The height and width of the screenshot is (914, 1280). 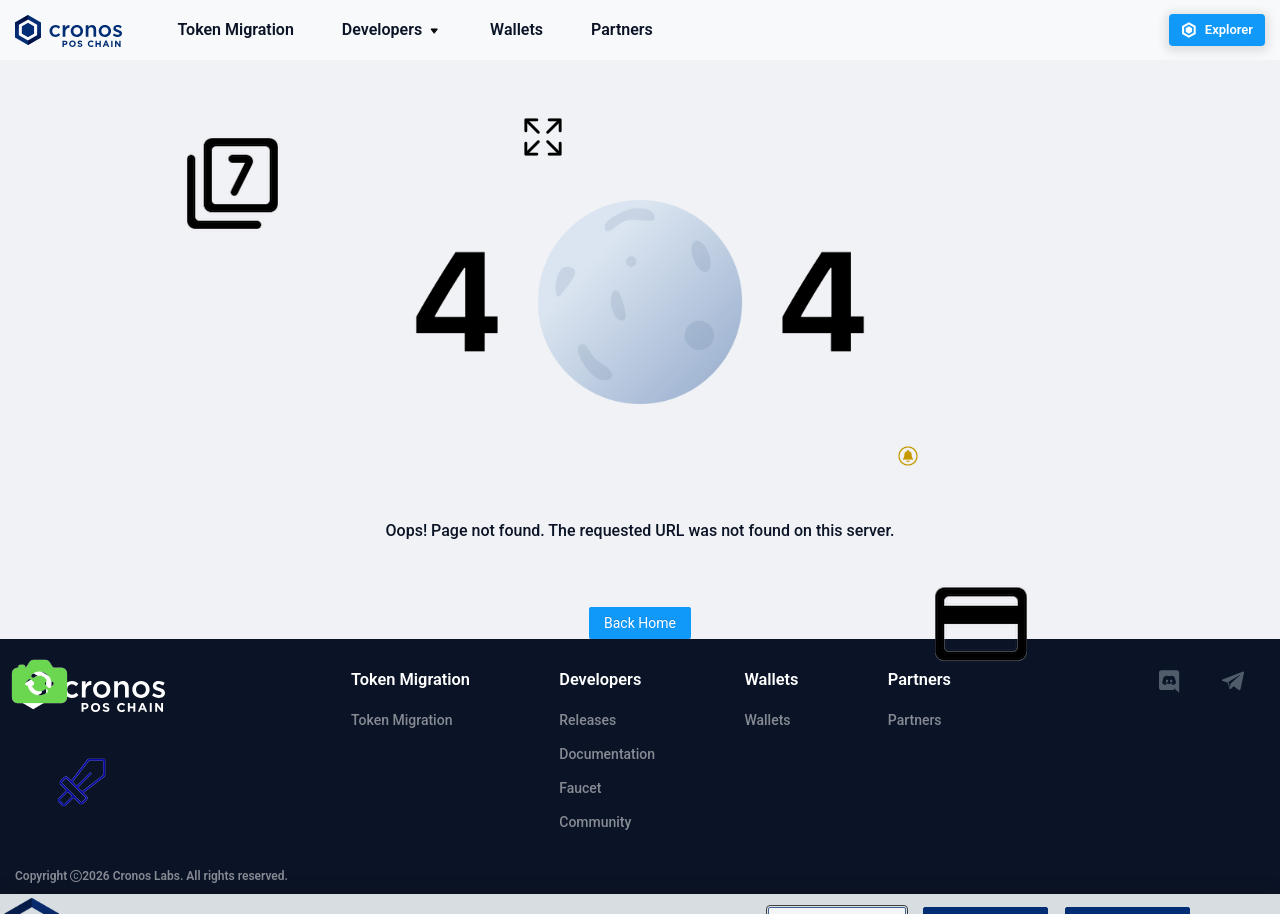 I want to click on access payment methods, so click(x=981, y=624).